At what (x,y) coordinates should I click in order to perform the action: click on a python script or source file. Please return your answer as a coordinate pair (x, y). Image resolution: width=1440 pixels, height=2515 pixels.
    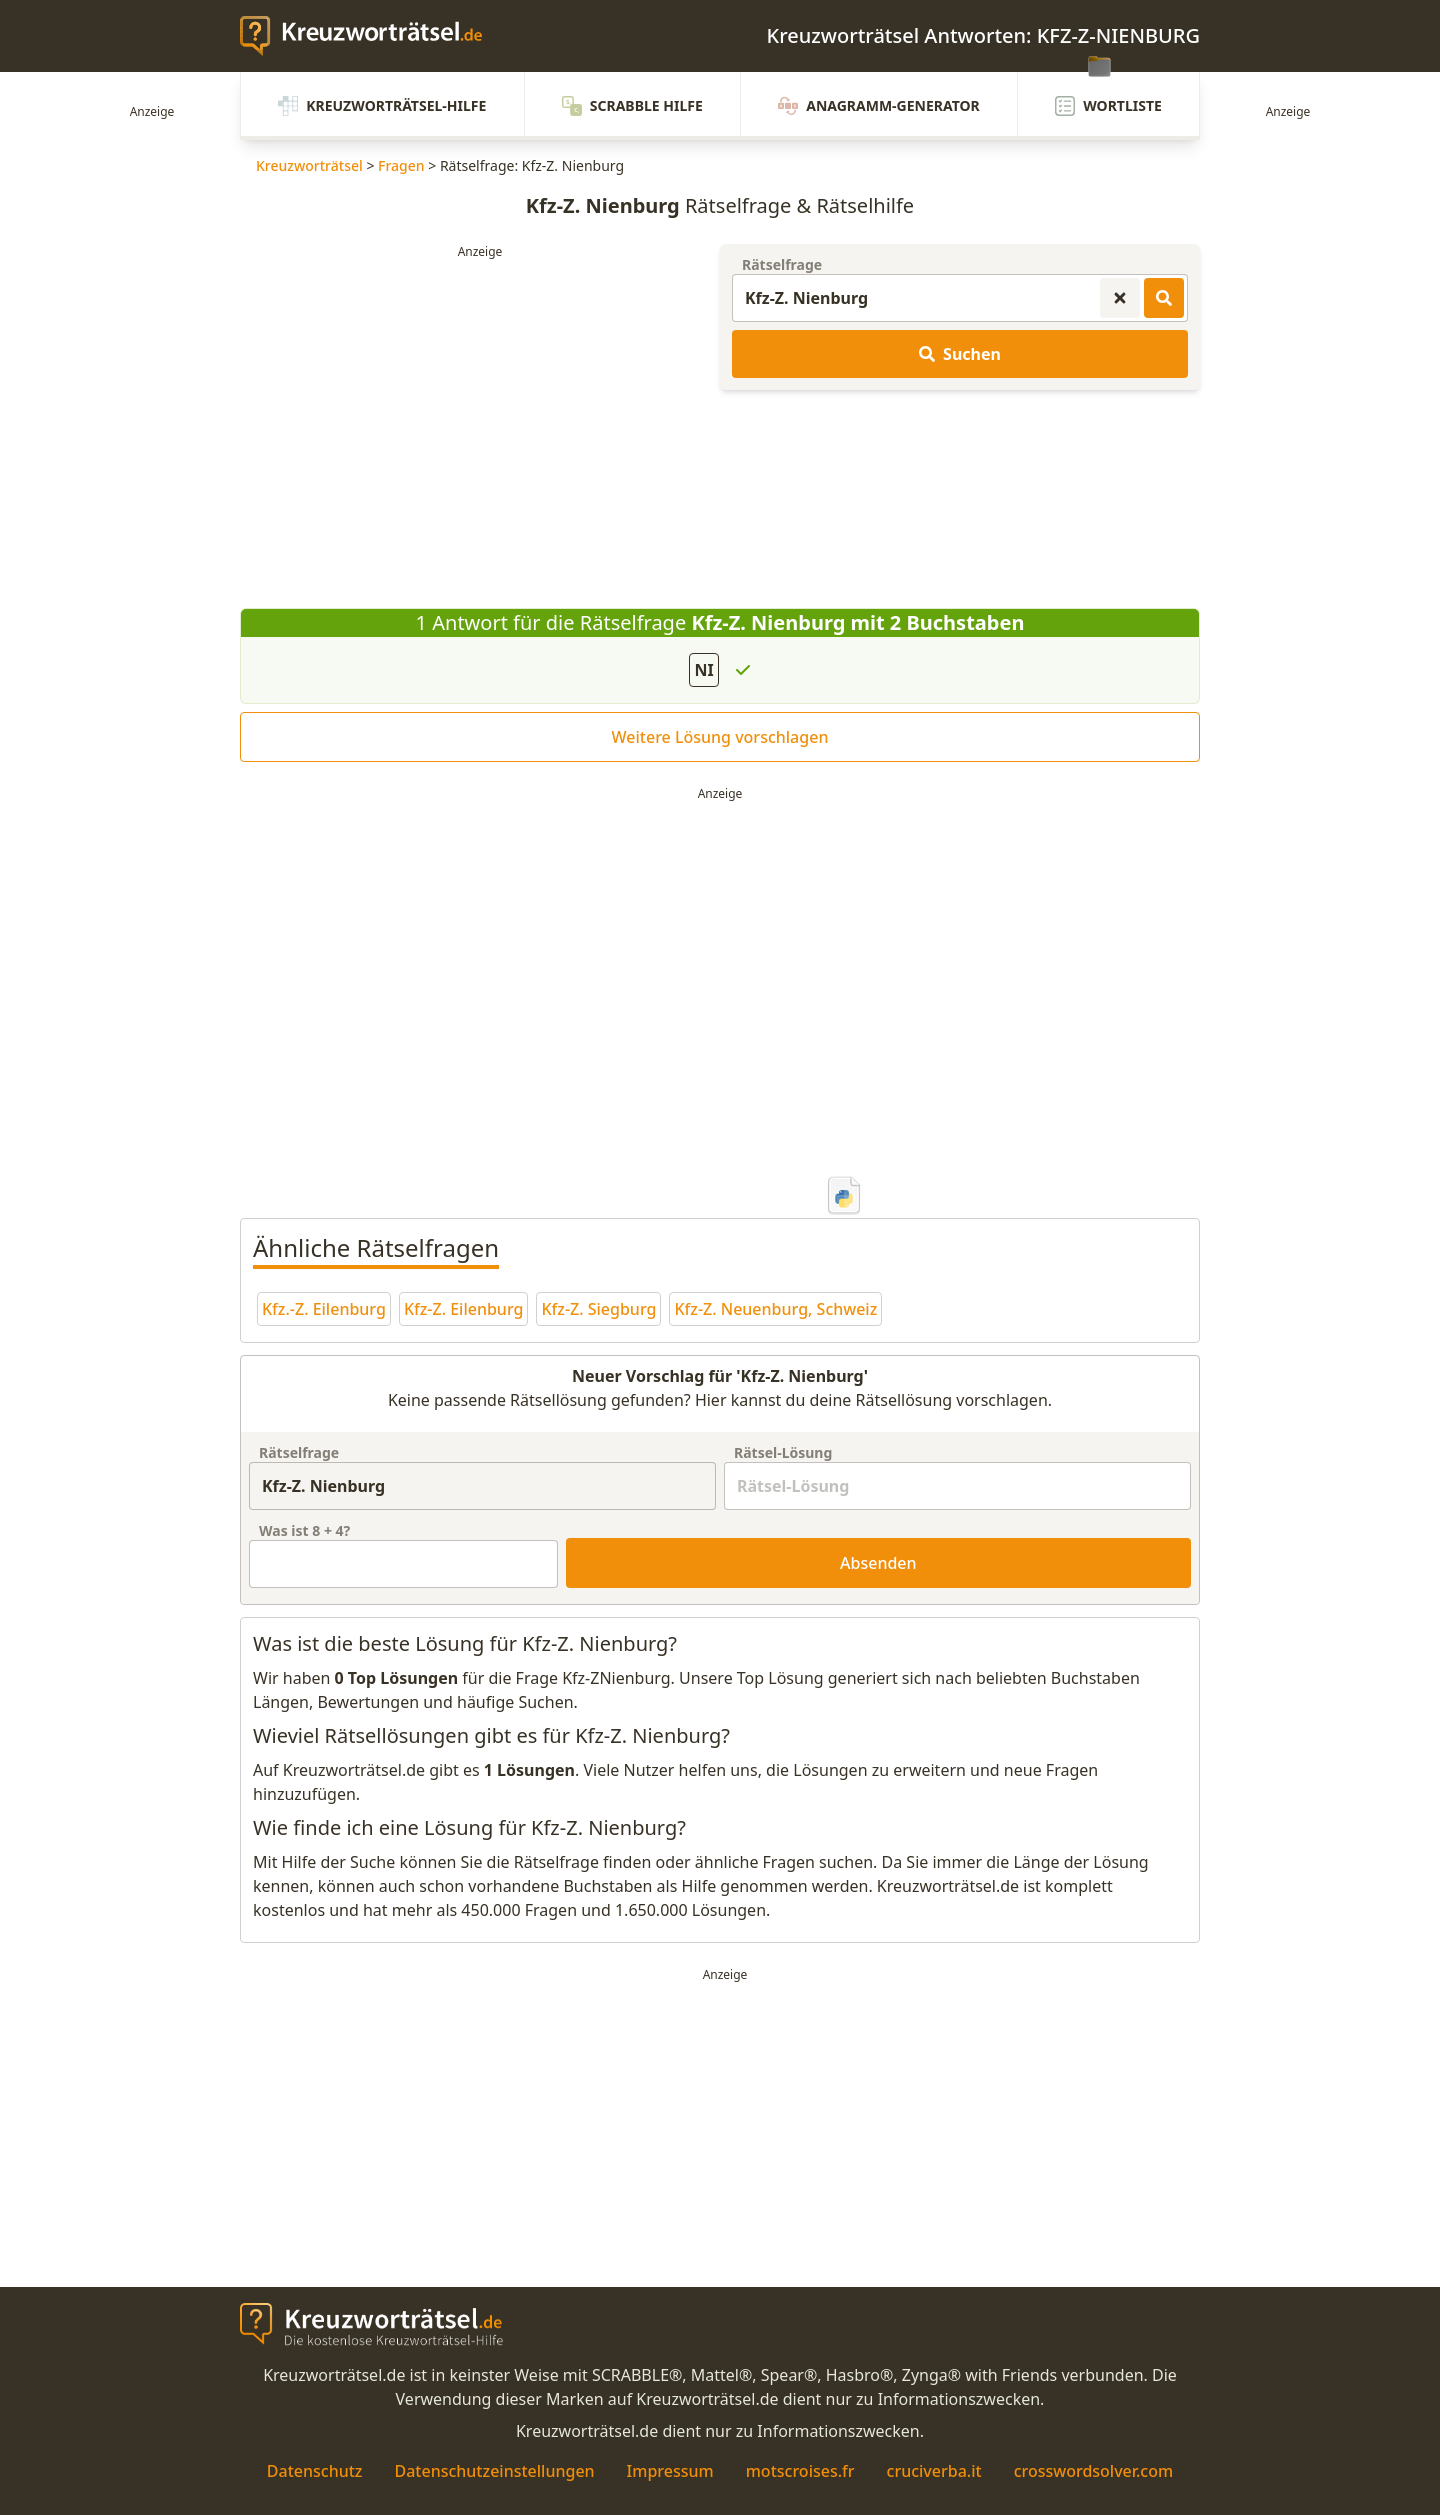
    Looking at the image, I should click on (844, 1195).